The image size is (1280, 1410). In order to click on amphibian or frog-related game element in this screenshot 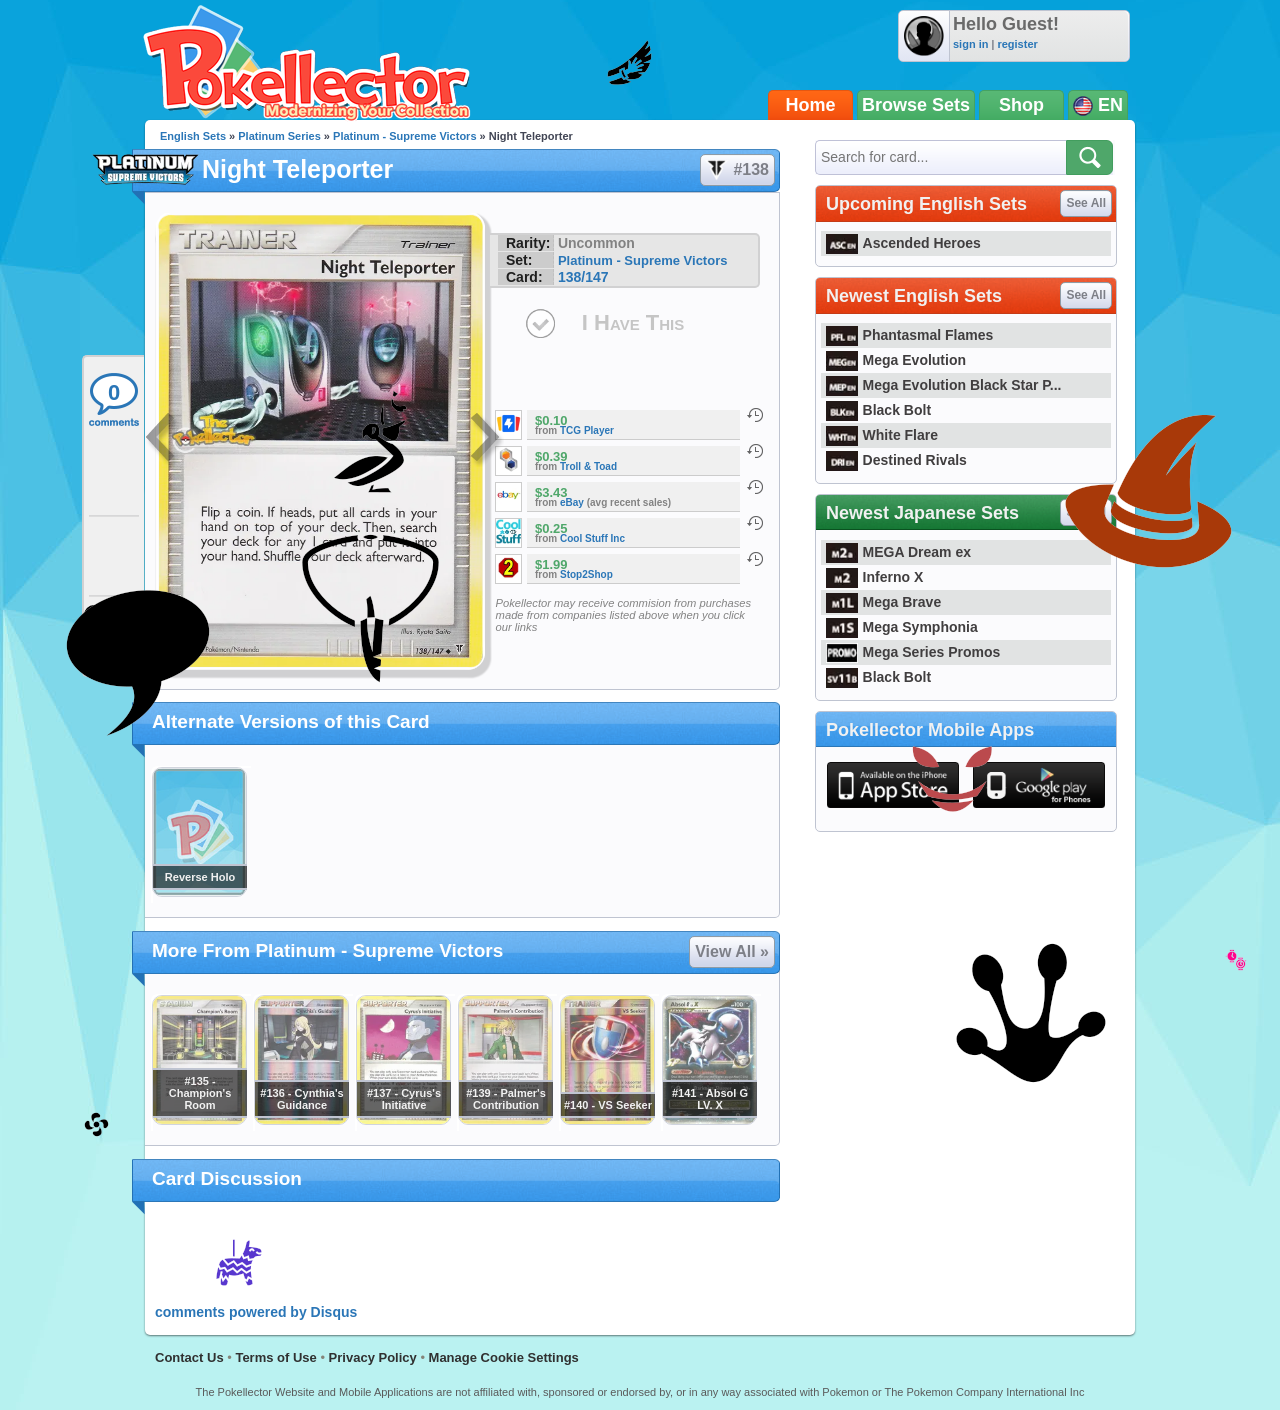, I will do `click(1031, 1013)`.